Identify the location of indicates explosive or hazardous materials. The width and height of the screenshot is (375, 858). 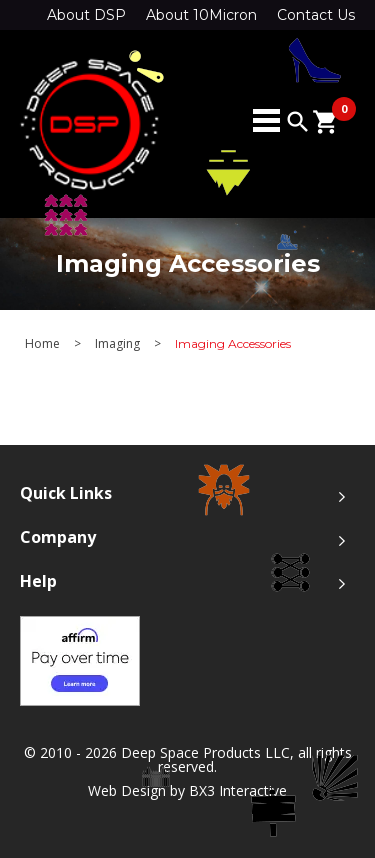
(335, 778).